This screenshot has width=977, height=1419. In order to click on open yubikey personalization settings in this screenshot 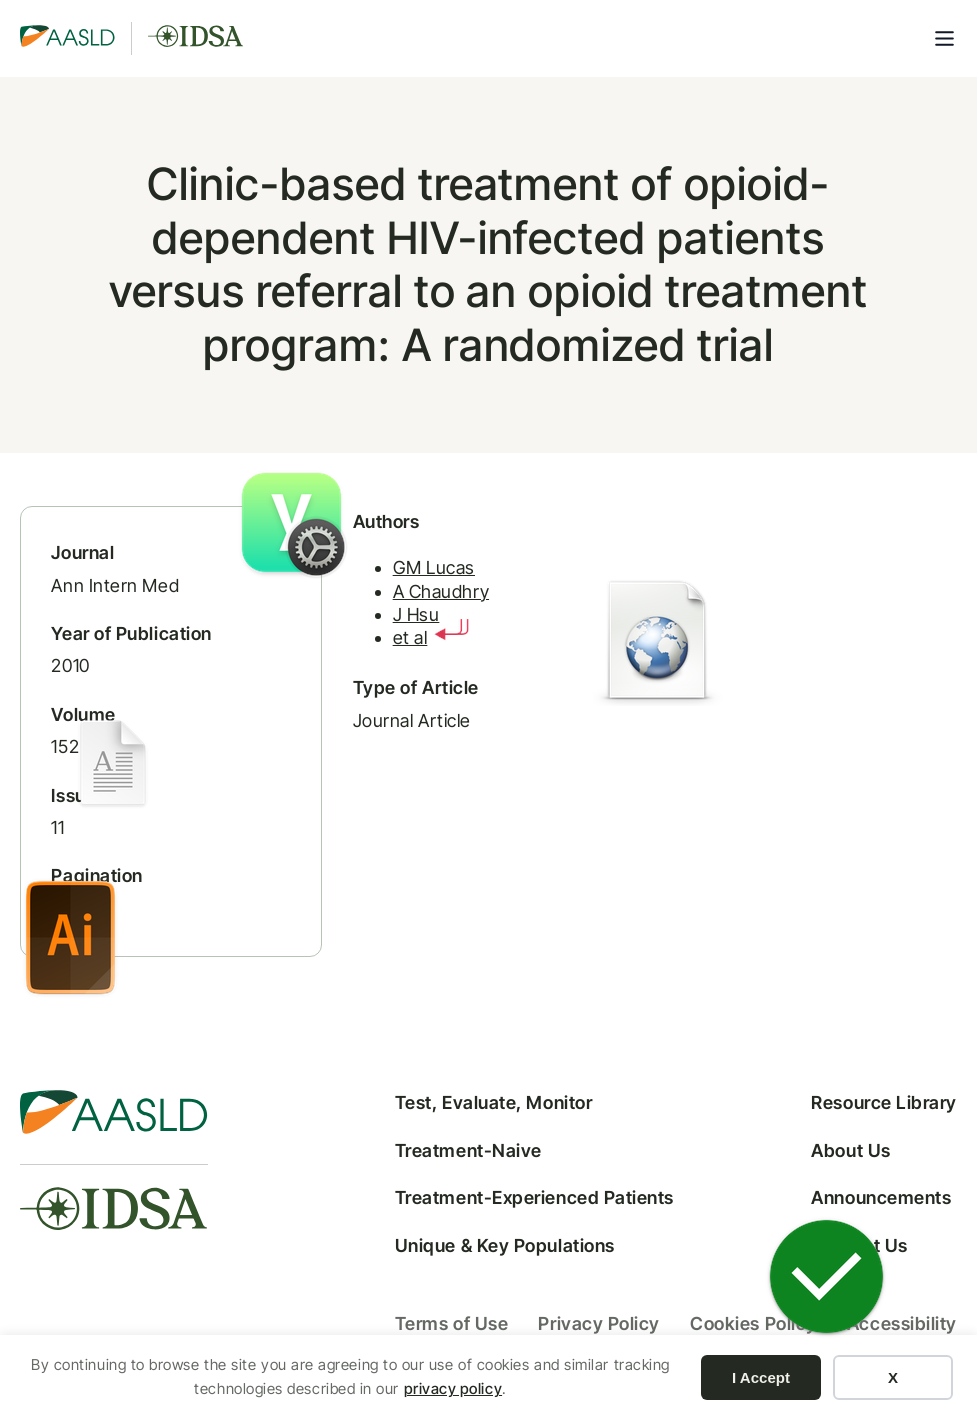, I will do `click(291, 522)`.